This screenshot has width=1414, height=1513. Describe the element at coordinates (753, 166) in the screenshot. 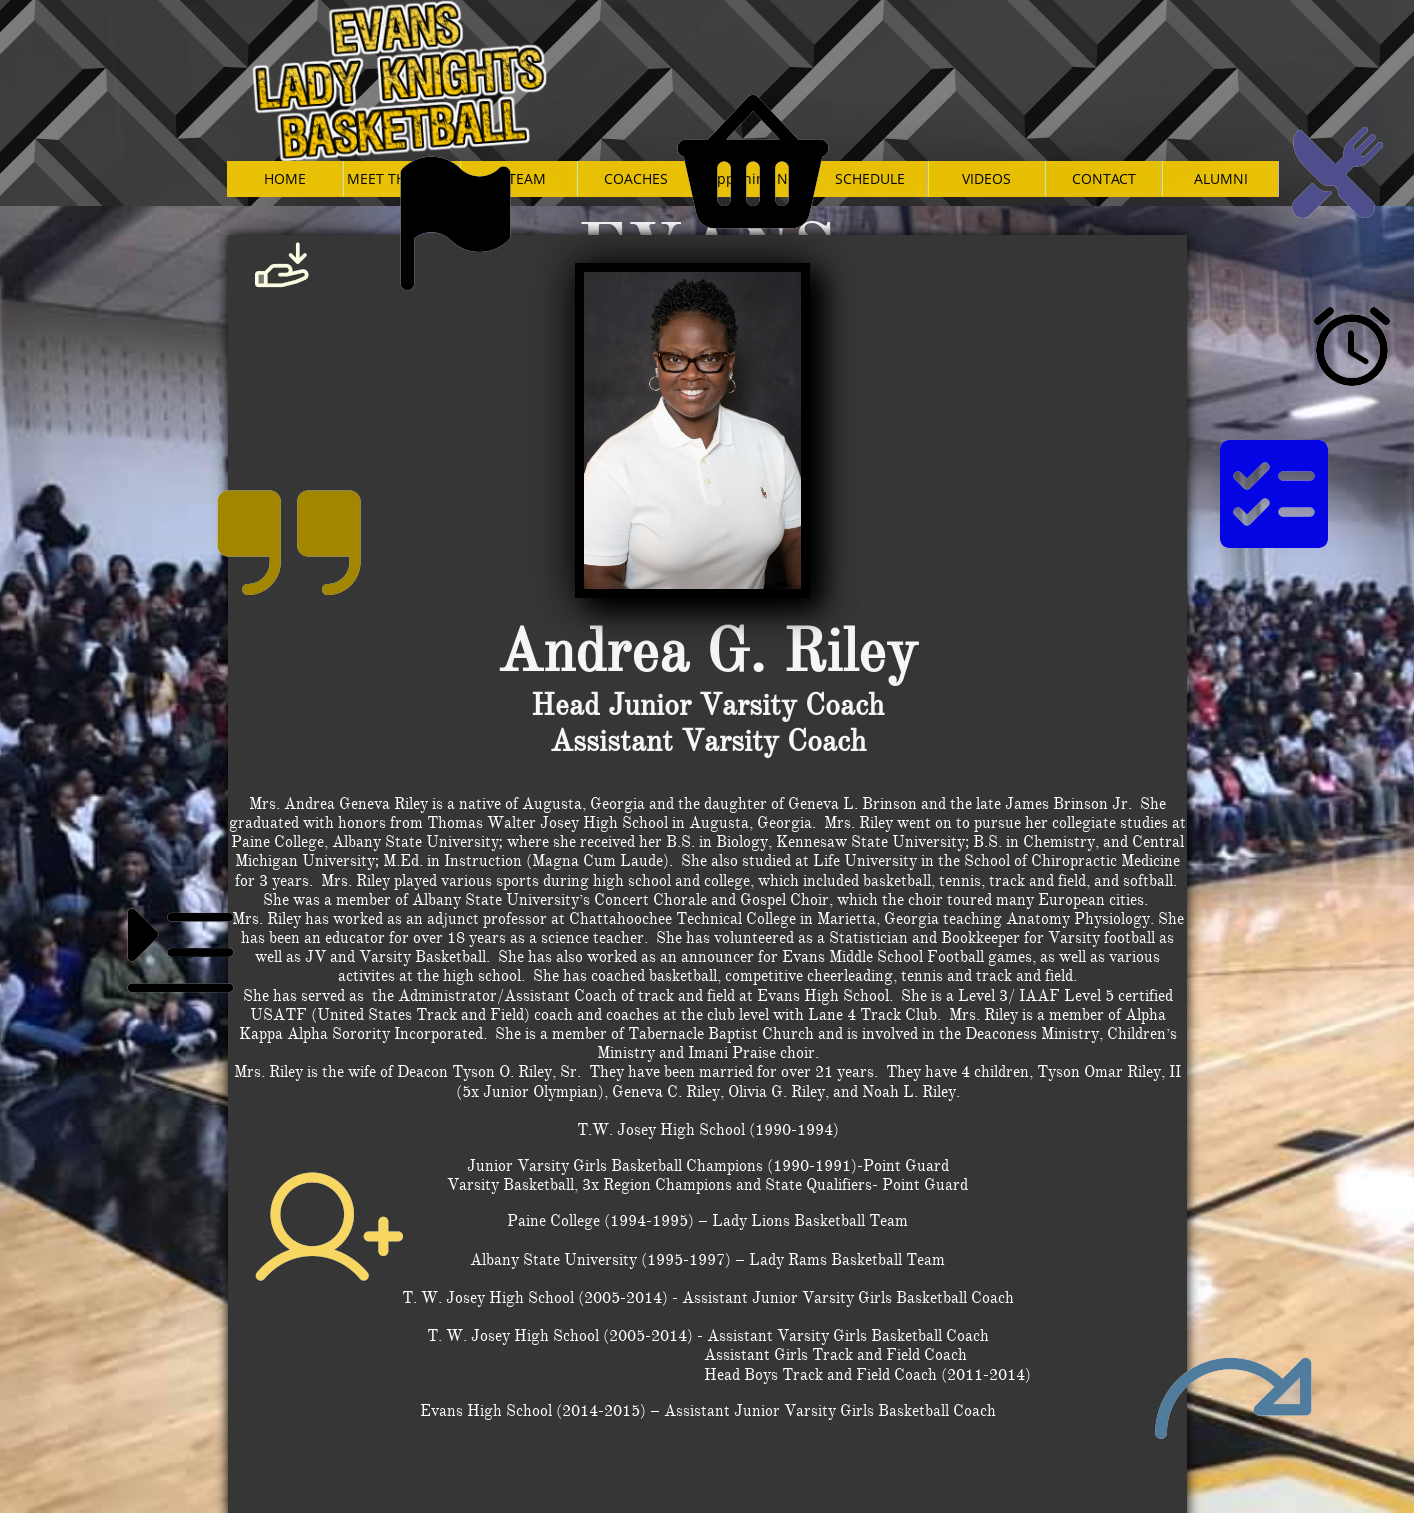

I see `view your shopping basket` at that location.